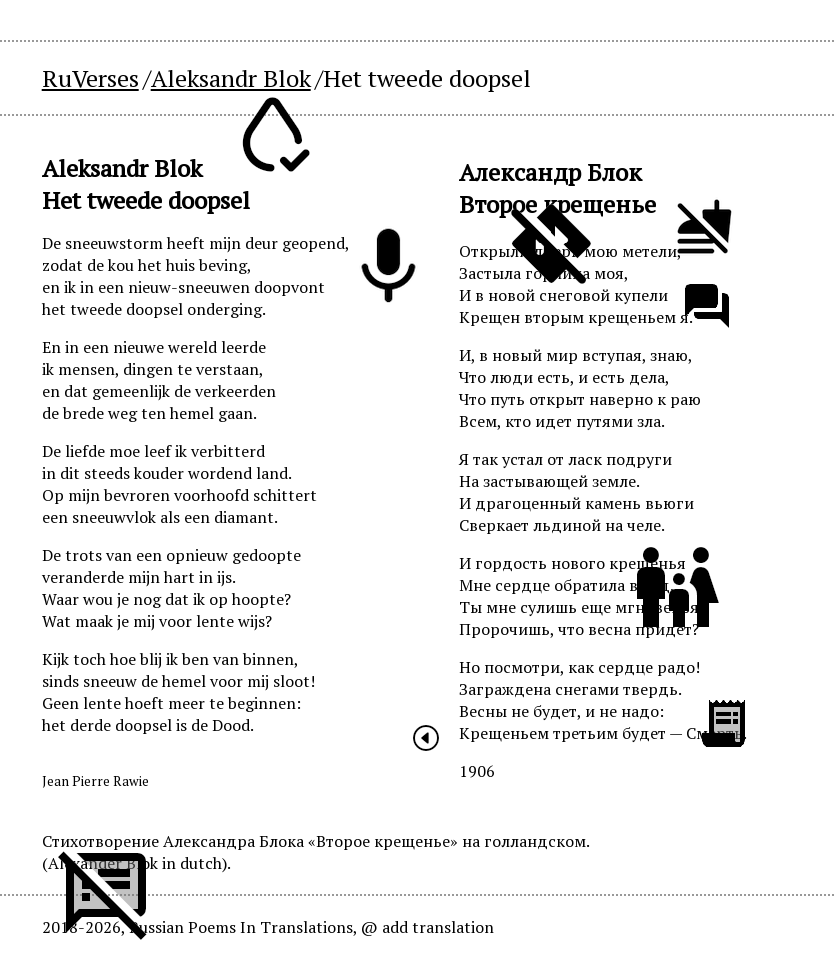  What do you see at coordinates (723, 723) in the screenshot?
I see `view receipt or transaction details` at bounding box center [723, 723].